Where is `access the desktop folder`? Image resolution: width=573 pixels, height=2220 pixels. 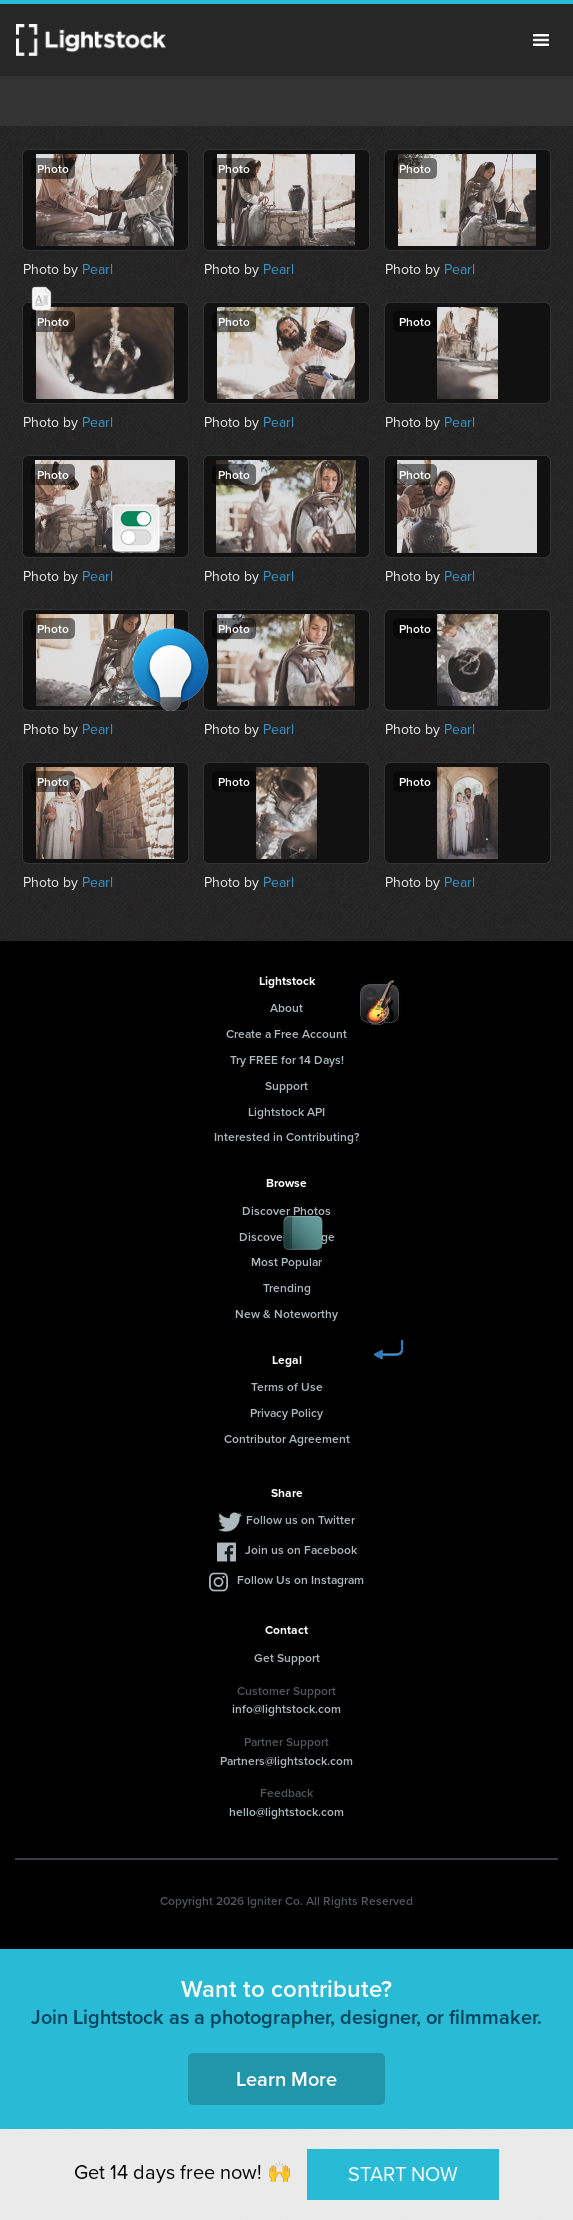
access the desktop folder is located at coordinates (303, 1232).